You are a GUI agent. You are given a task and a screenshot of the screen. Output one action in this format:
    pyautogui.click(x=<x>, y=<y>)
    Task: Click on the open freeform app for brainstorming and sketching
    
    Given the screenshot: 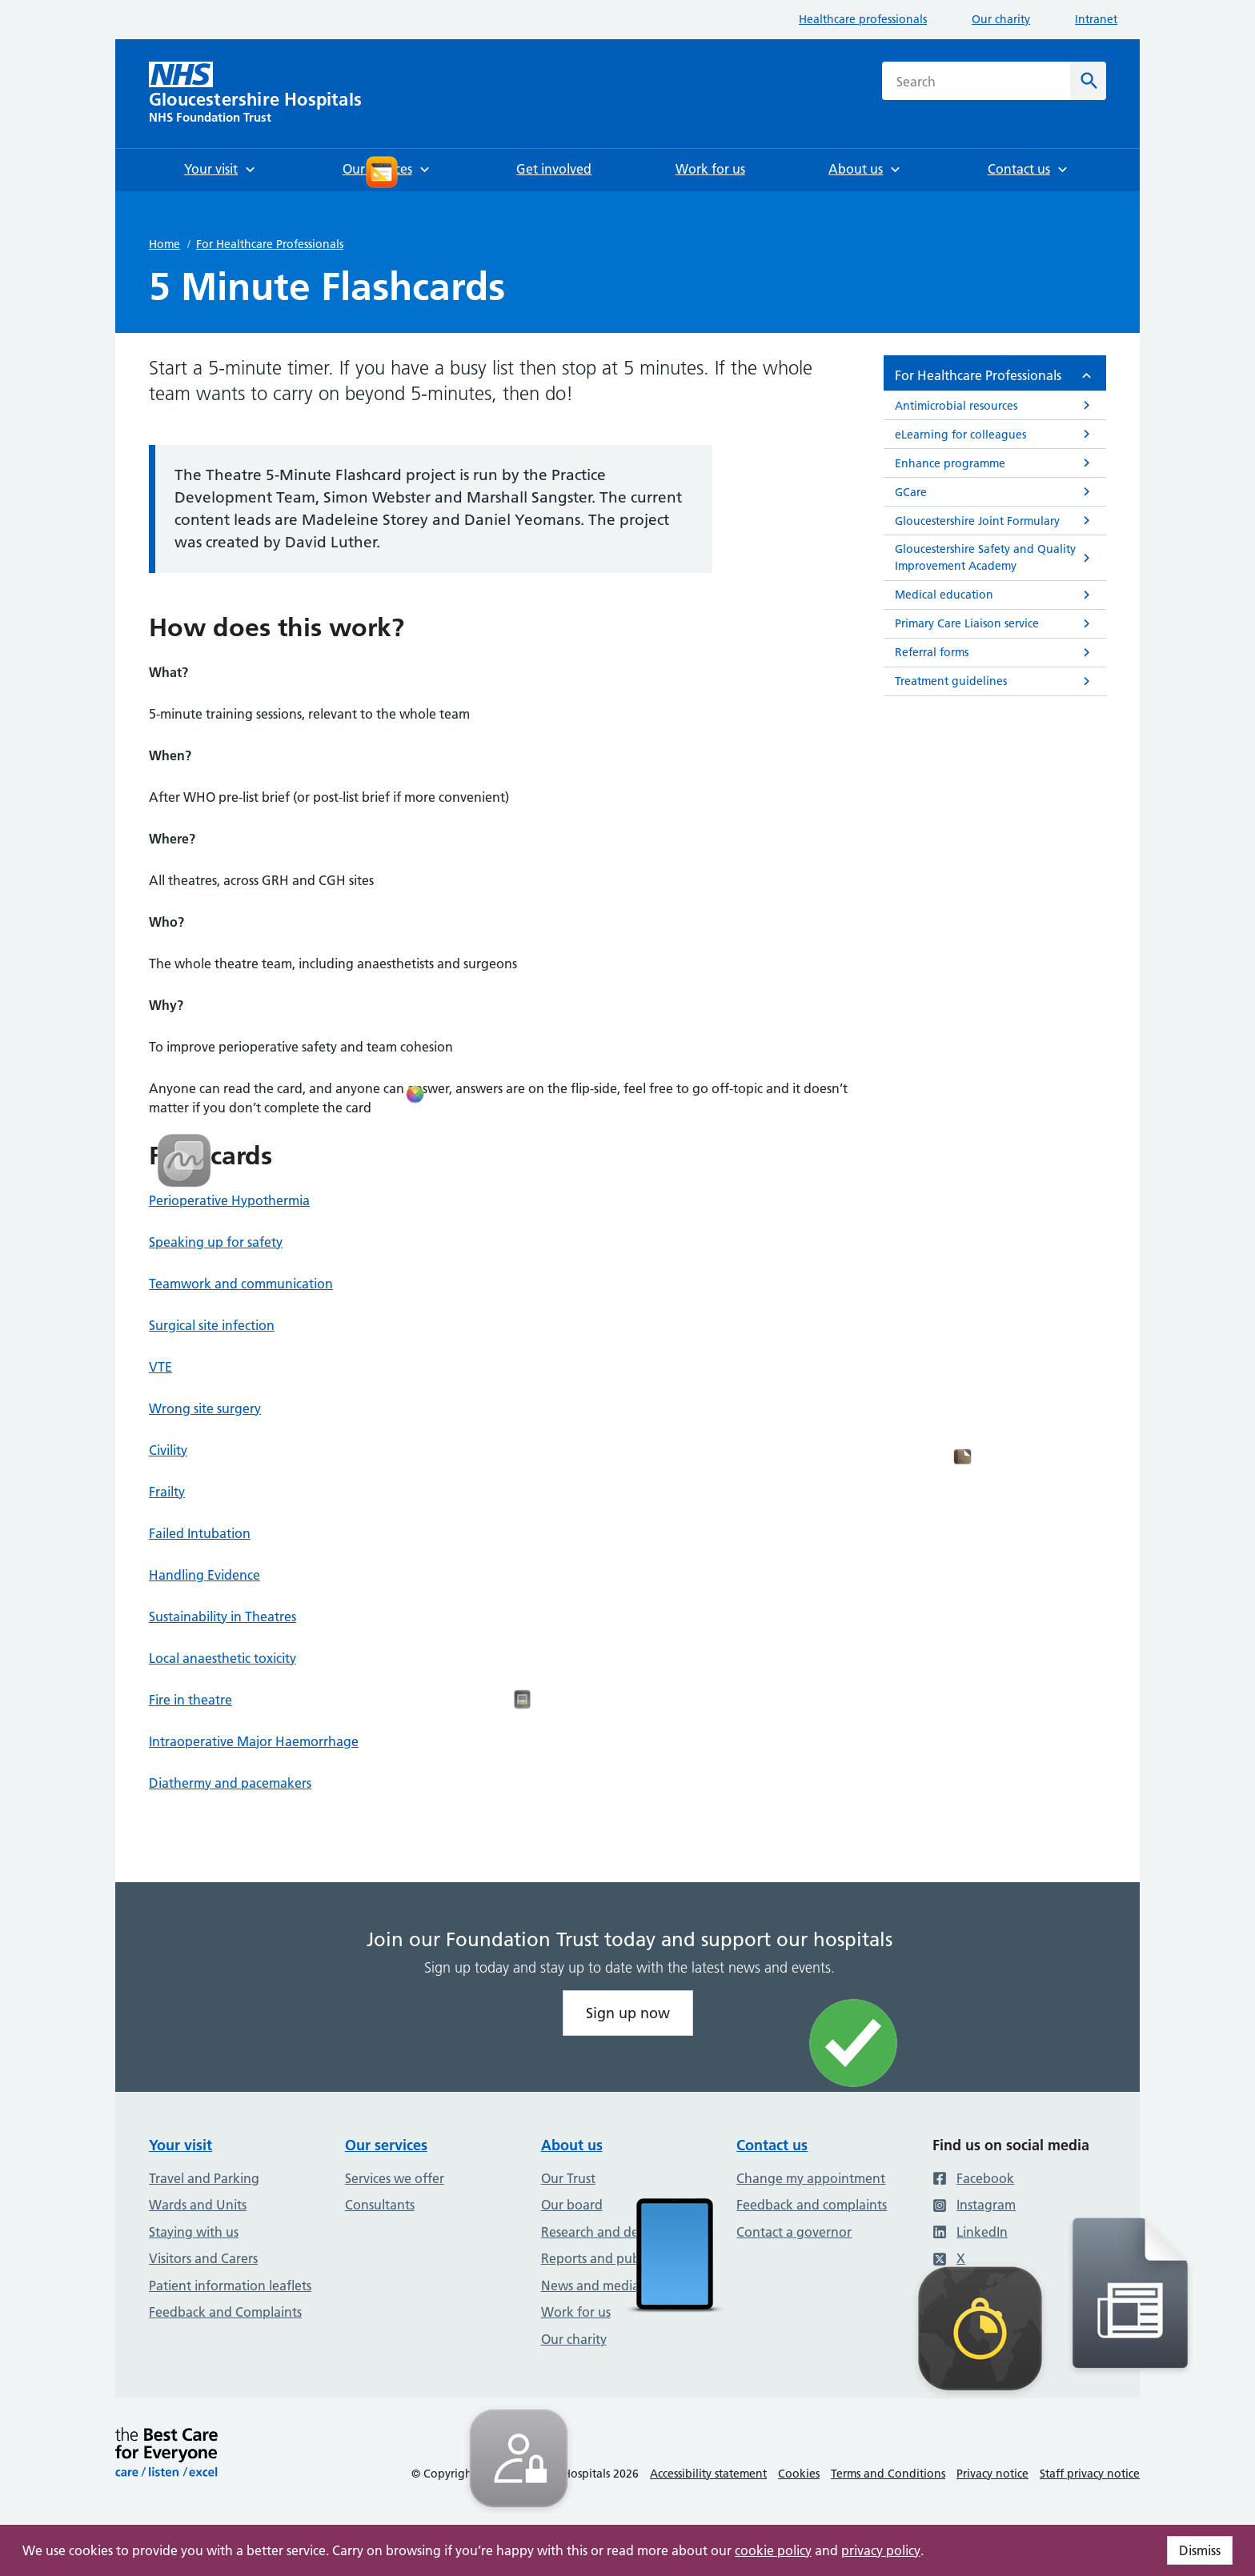 What is the action you would take?
    pyautogui.click(x=184, y=1160)
    